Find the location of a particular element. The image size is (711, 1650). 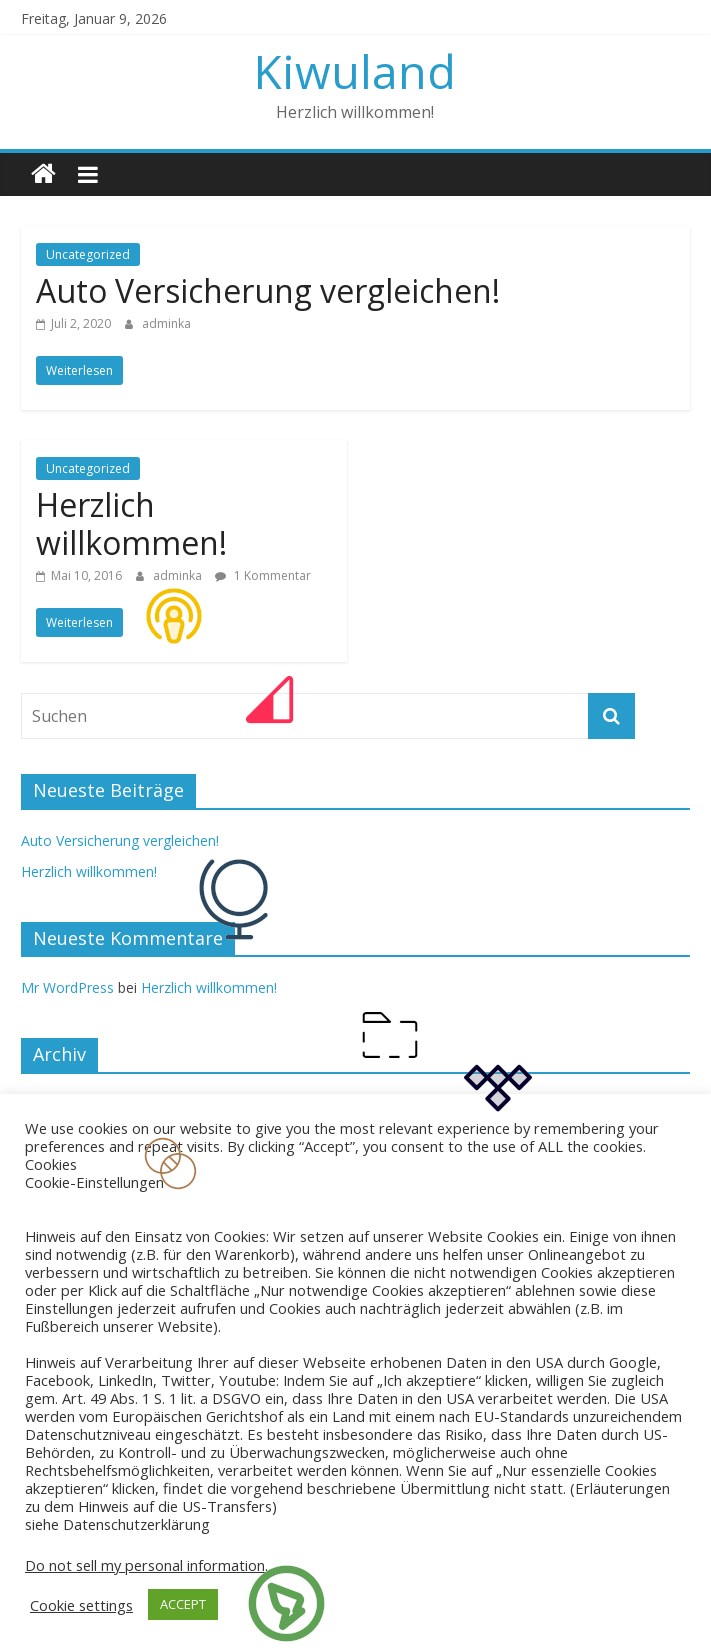

open DingTalk messaging app is located at coordinates (286, 1603).